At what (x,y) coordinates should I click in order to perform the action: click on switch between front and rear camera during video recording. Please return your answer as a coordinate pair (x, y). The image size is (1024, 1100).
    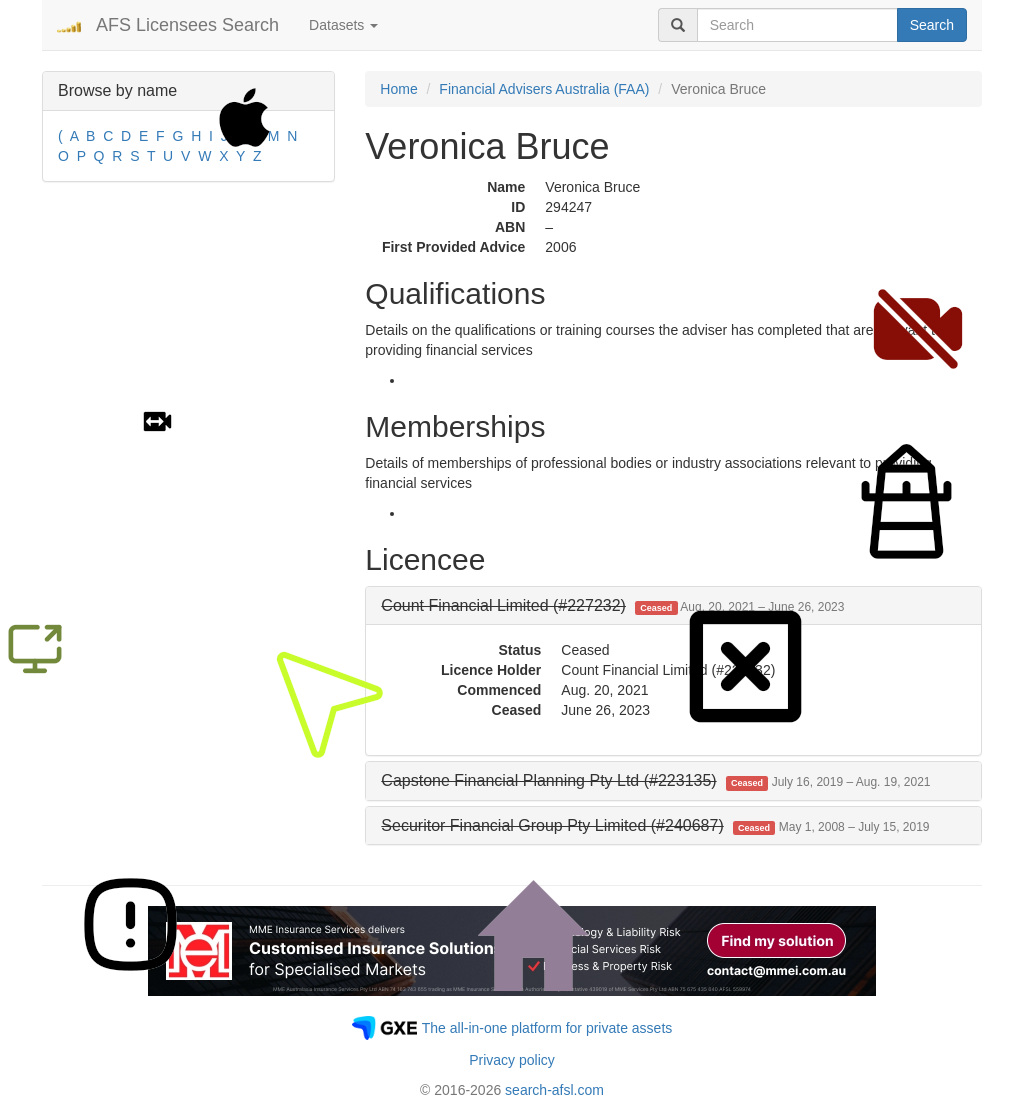
    Looking at the image, I should click on (157, 421).